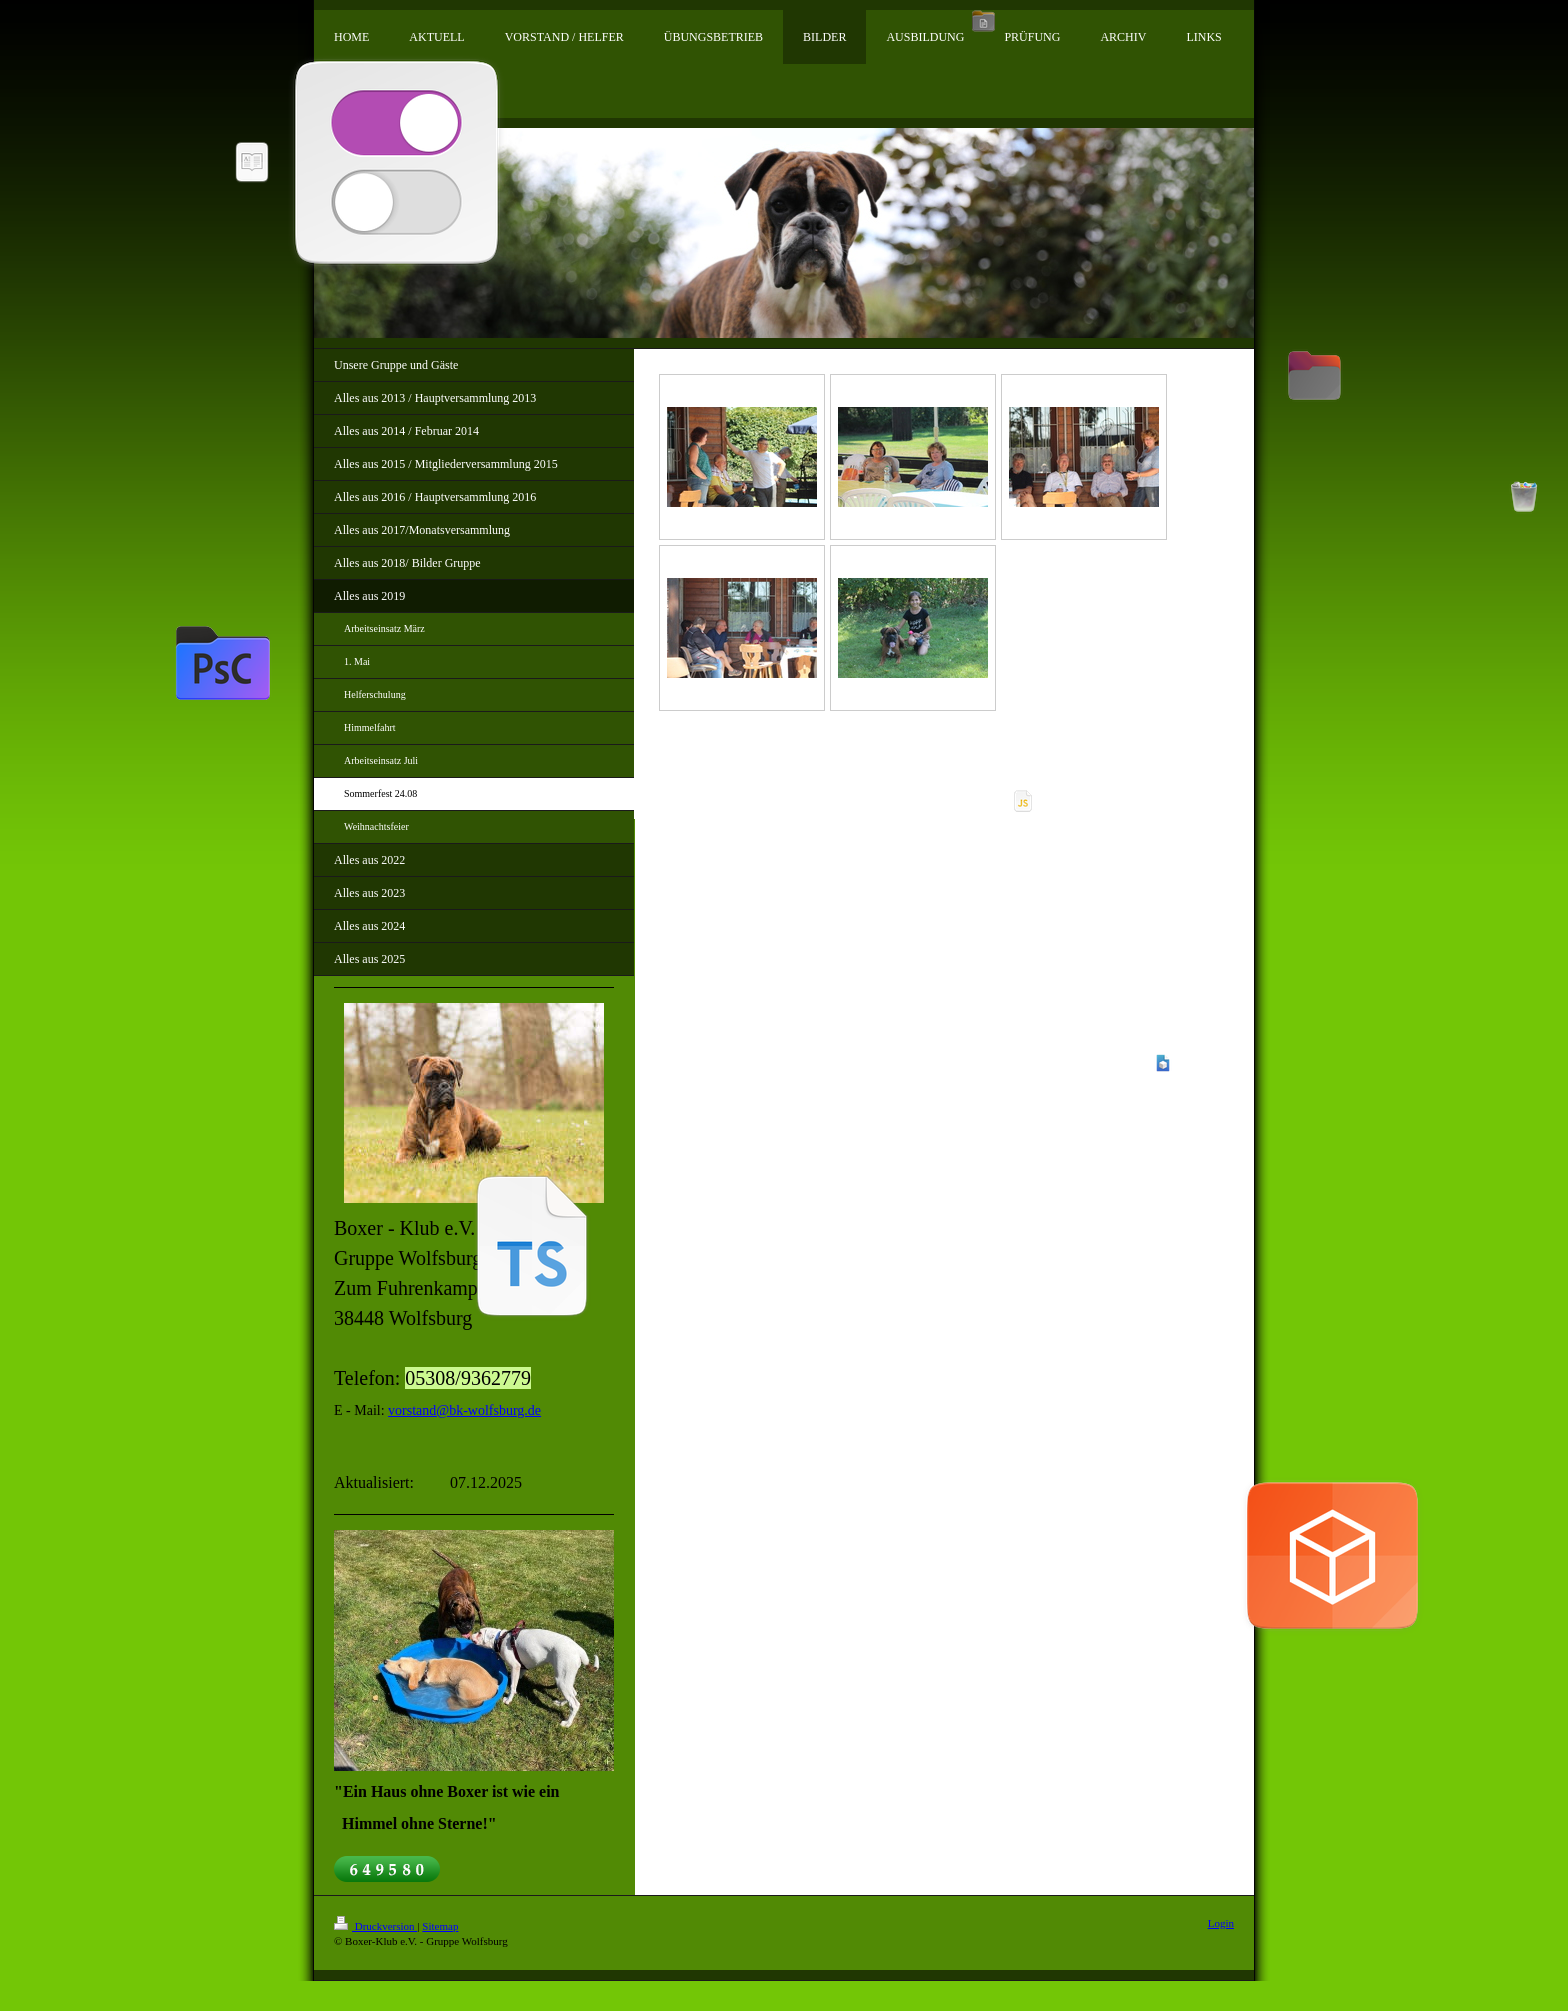  Describe the element at coordinates (1163, 1063) in the screenshot. I see `a flatpak application package file` at that location.